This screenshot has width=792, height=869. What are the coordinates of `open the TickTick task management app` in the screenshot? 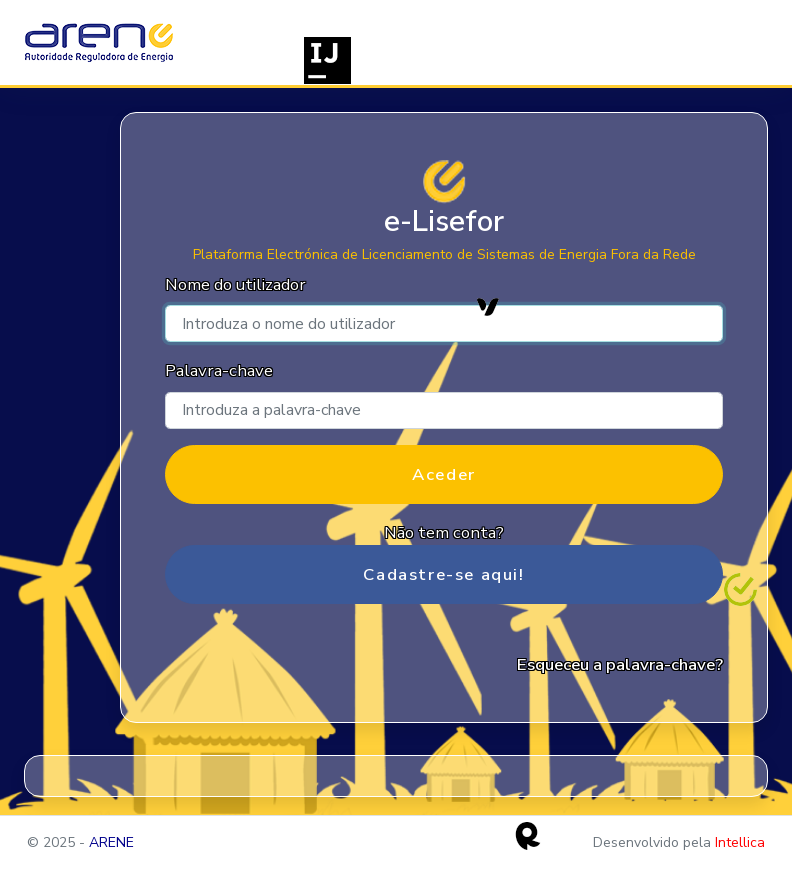 It's located at (740, 589).